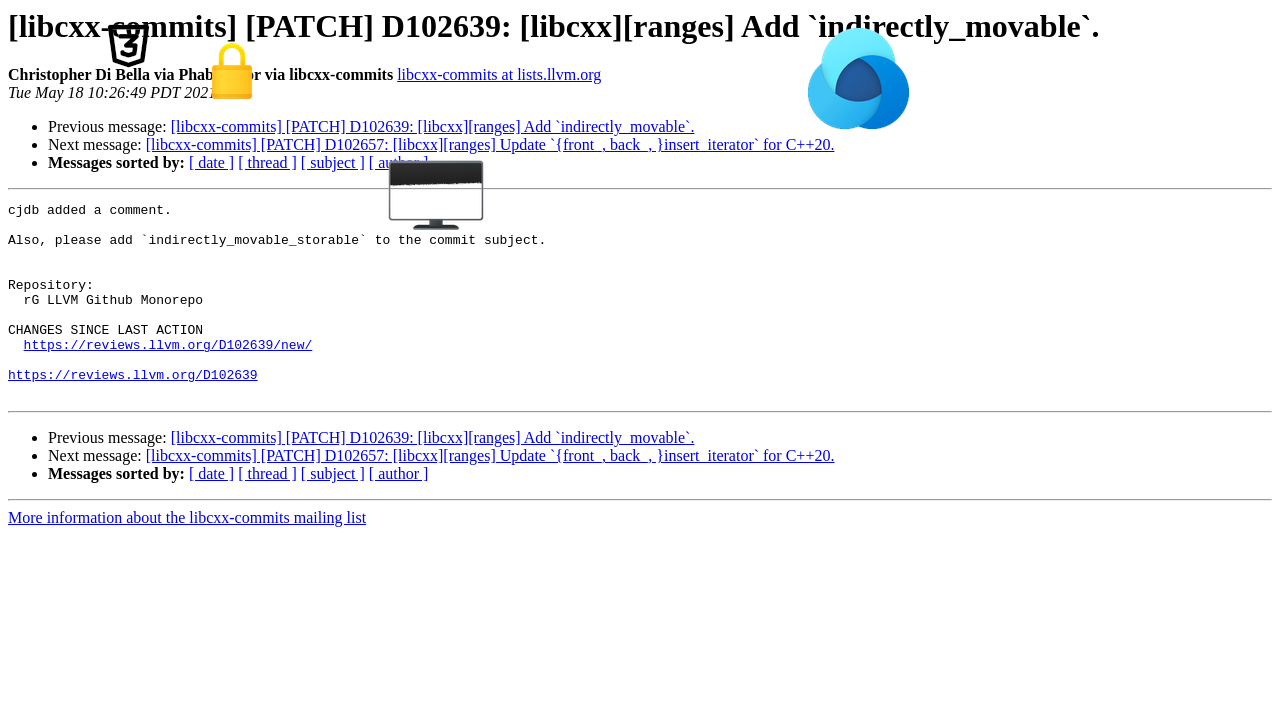 This screenshot has width=1280, height=720. Describe the element at coordinates (232, 71) in the screenshot. I see `lock or secure this item` at that location.